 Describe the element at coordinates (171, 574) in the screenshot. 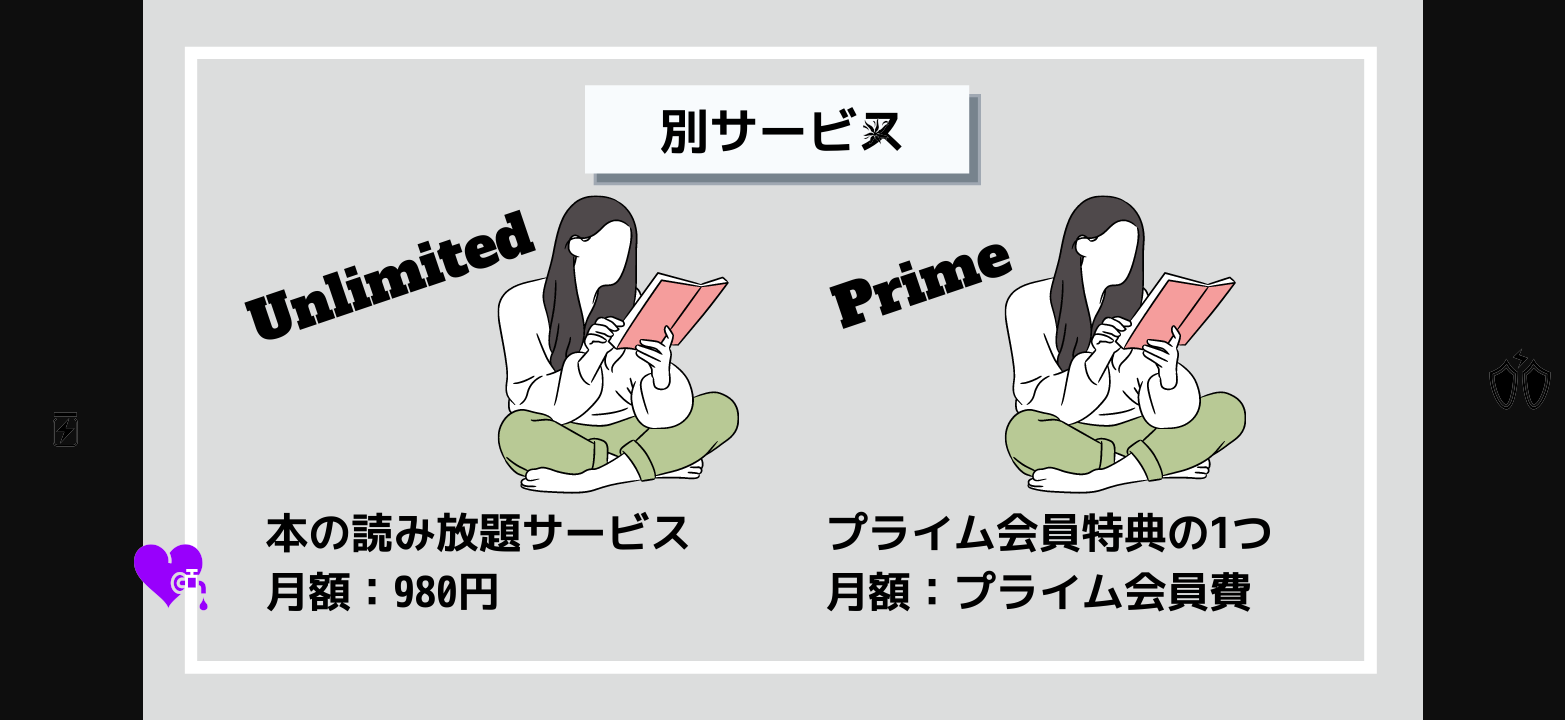

I see `tap into health or life resources` at that location.